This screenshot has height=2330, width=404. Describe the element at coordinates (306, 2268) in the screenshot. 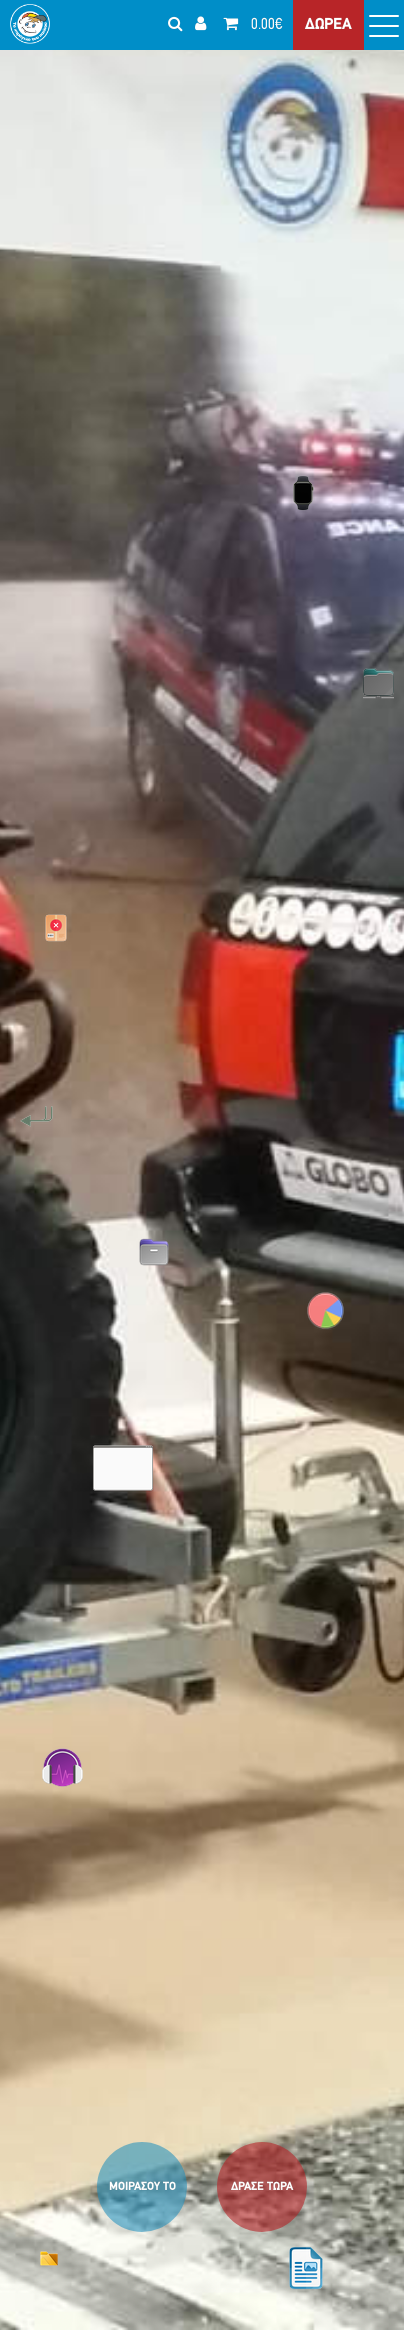

I see `libreoffice writer document template file` at that location.